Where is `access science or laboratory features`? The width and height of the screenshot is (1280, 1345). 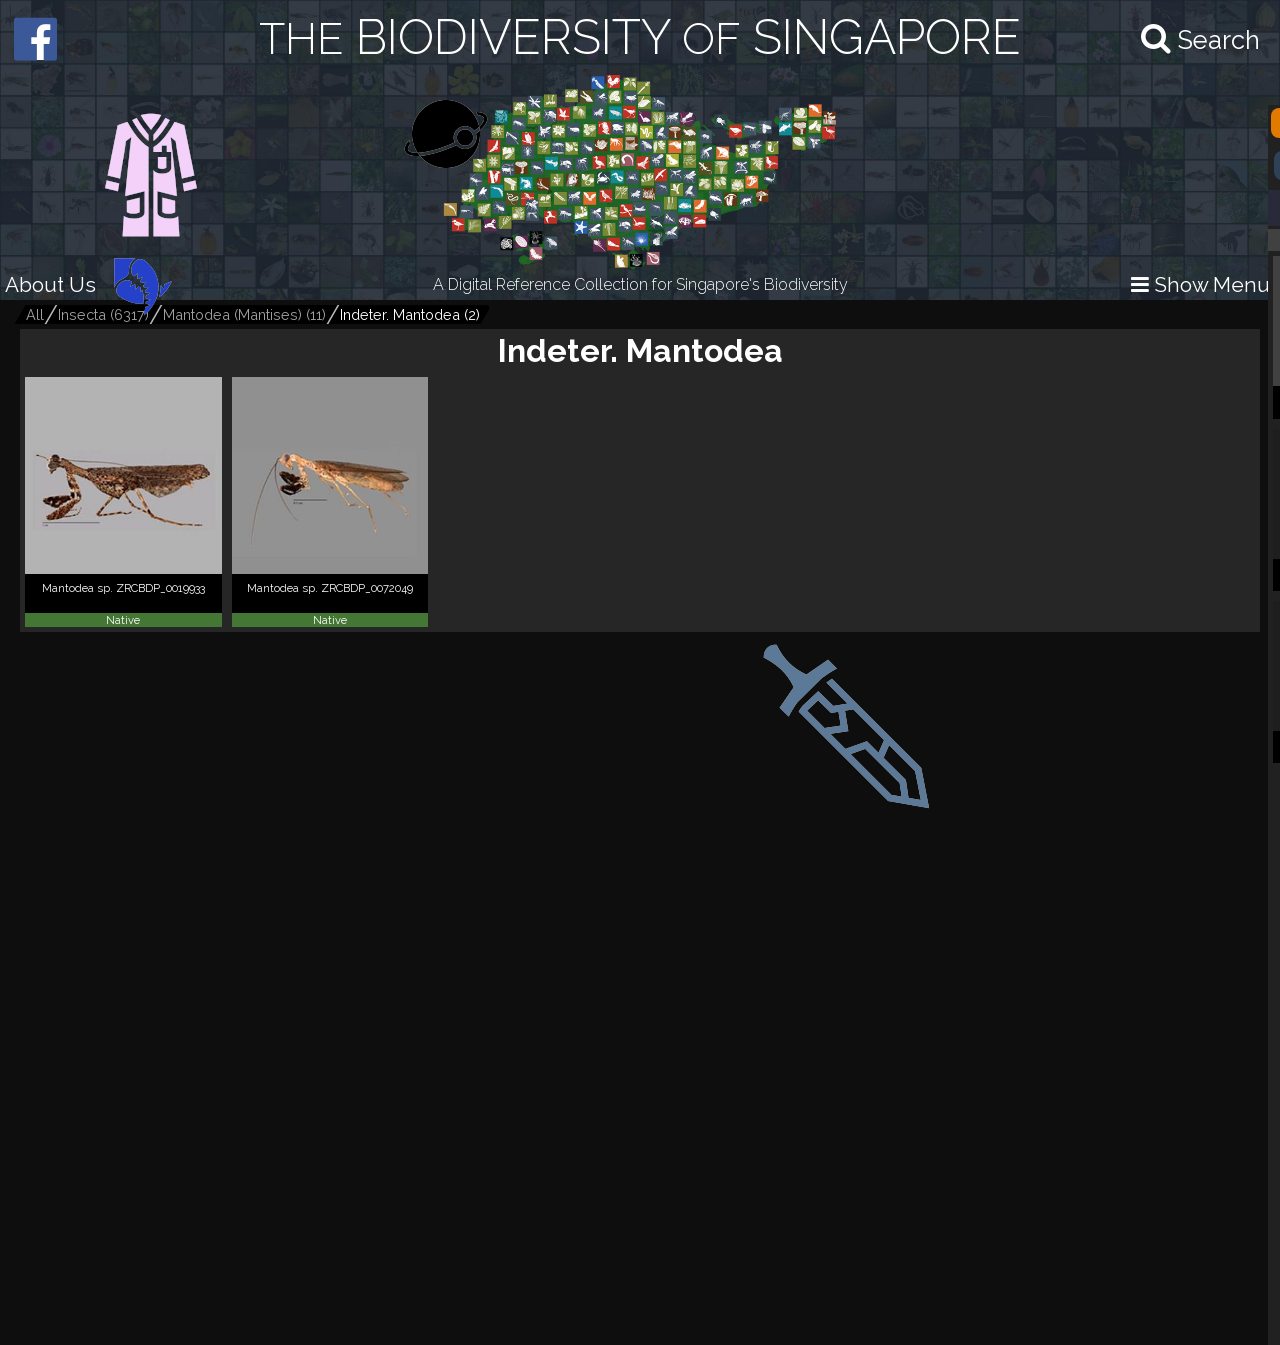 access science or laboratory features is located at coordinates (151, 175).